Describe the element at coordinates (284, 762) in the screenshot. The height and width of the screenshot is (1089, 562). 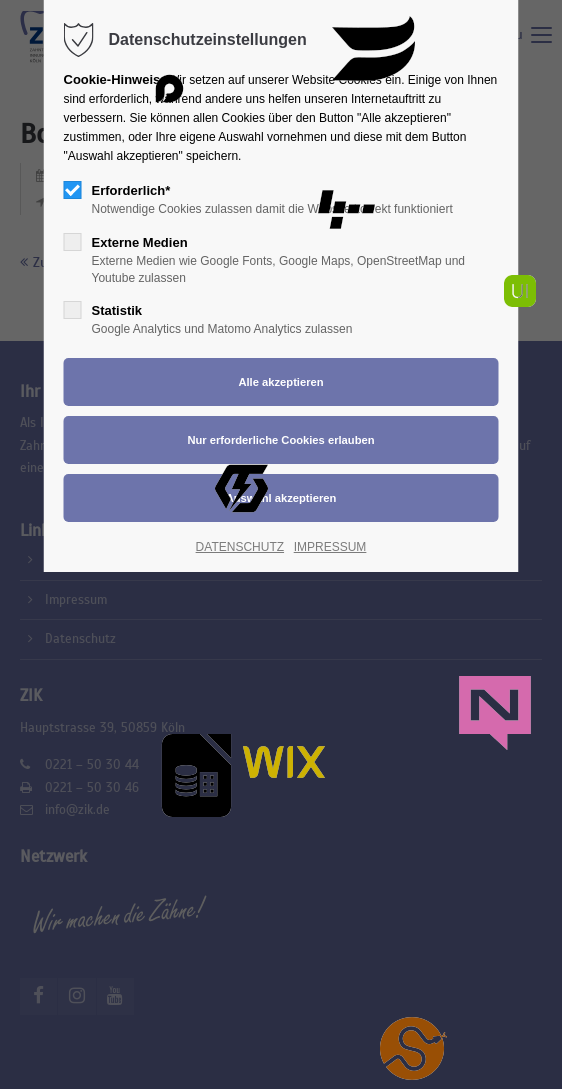
I see `wix website builder logo` at that location.